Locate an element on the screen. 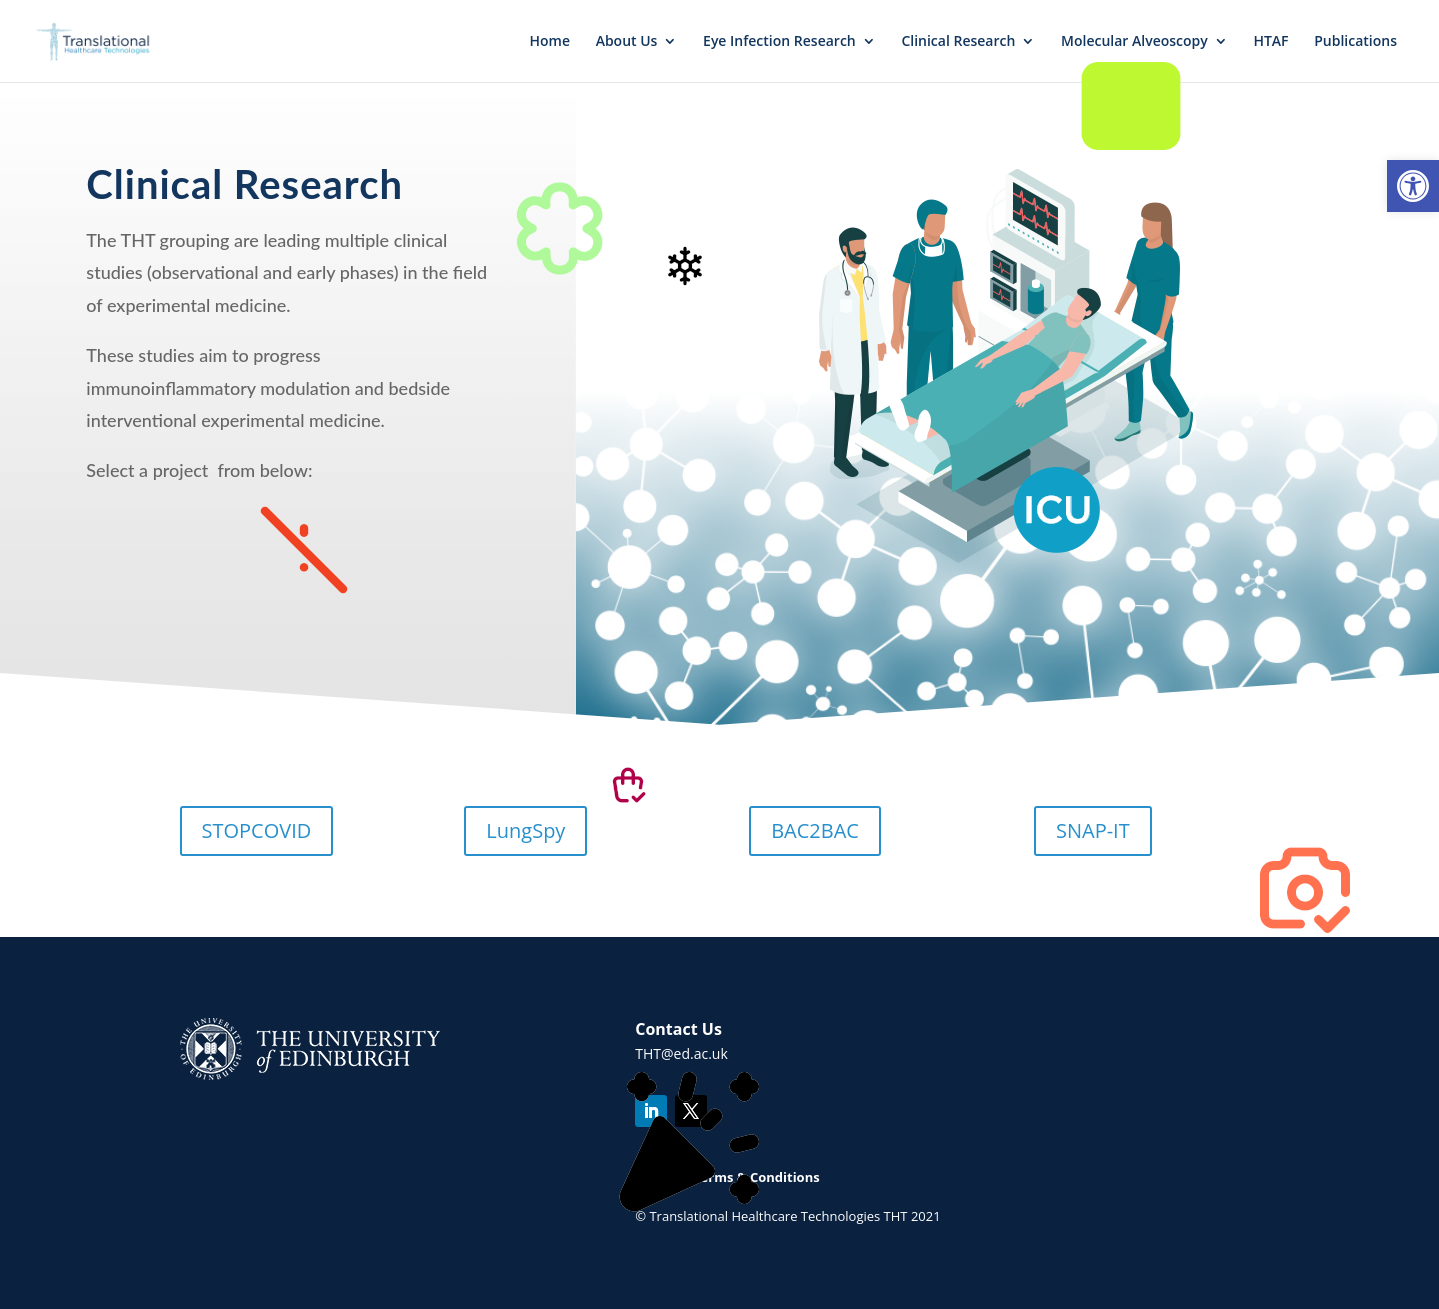 The width and height of the screenshot is (1439, 1309). activate cooling or air conditioning mode is located at coordinates (685, 266).